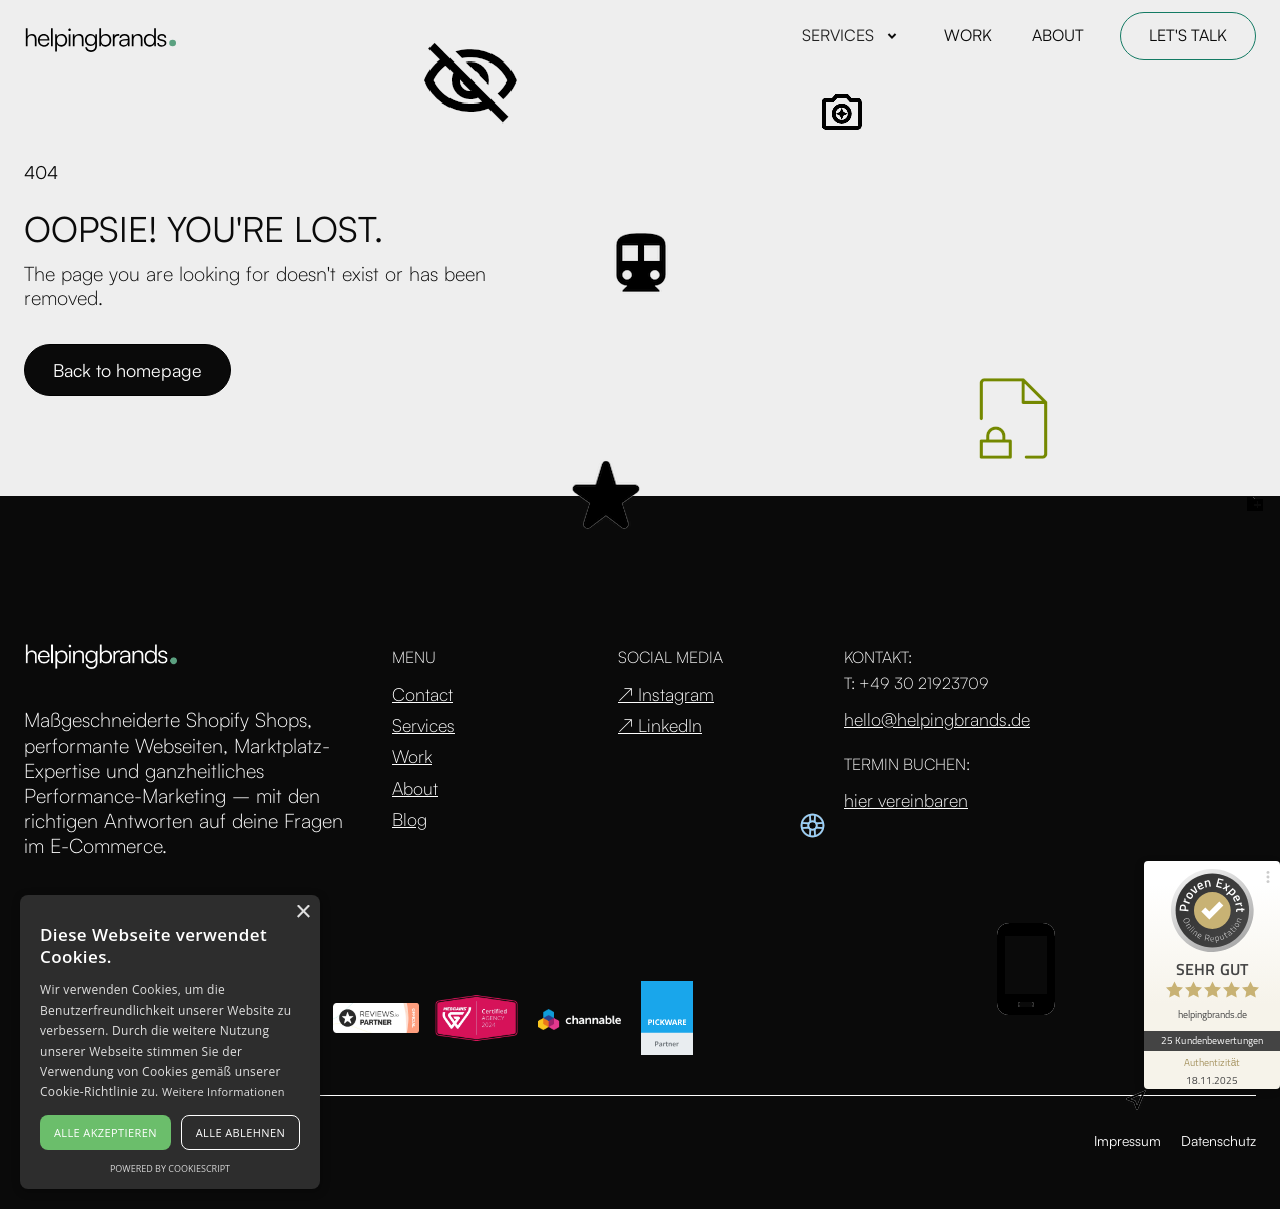  I want to click on create a new folder, so click(1255, 504).